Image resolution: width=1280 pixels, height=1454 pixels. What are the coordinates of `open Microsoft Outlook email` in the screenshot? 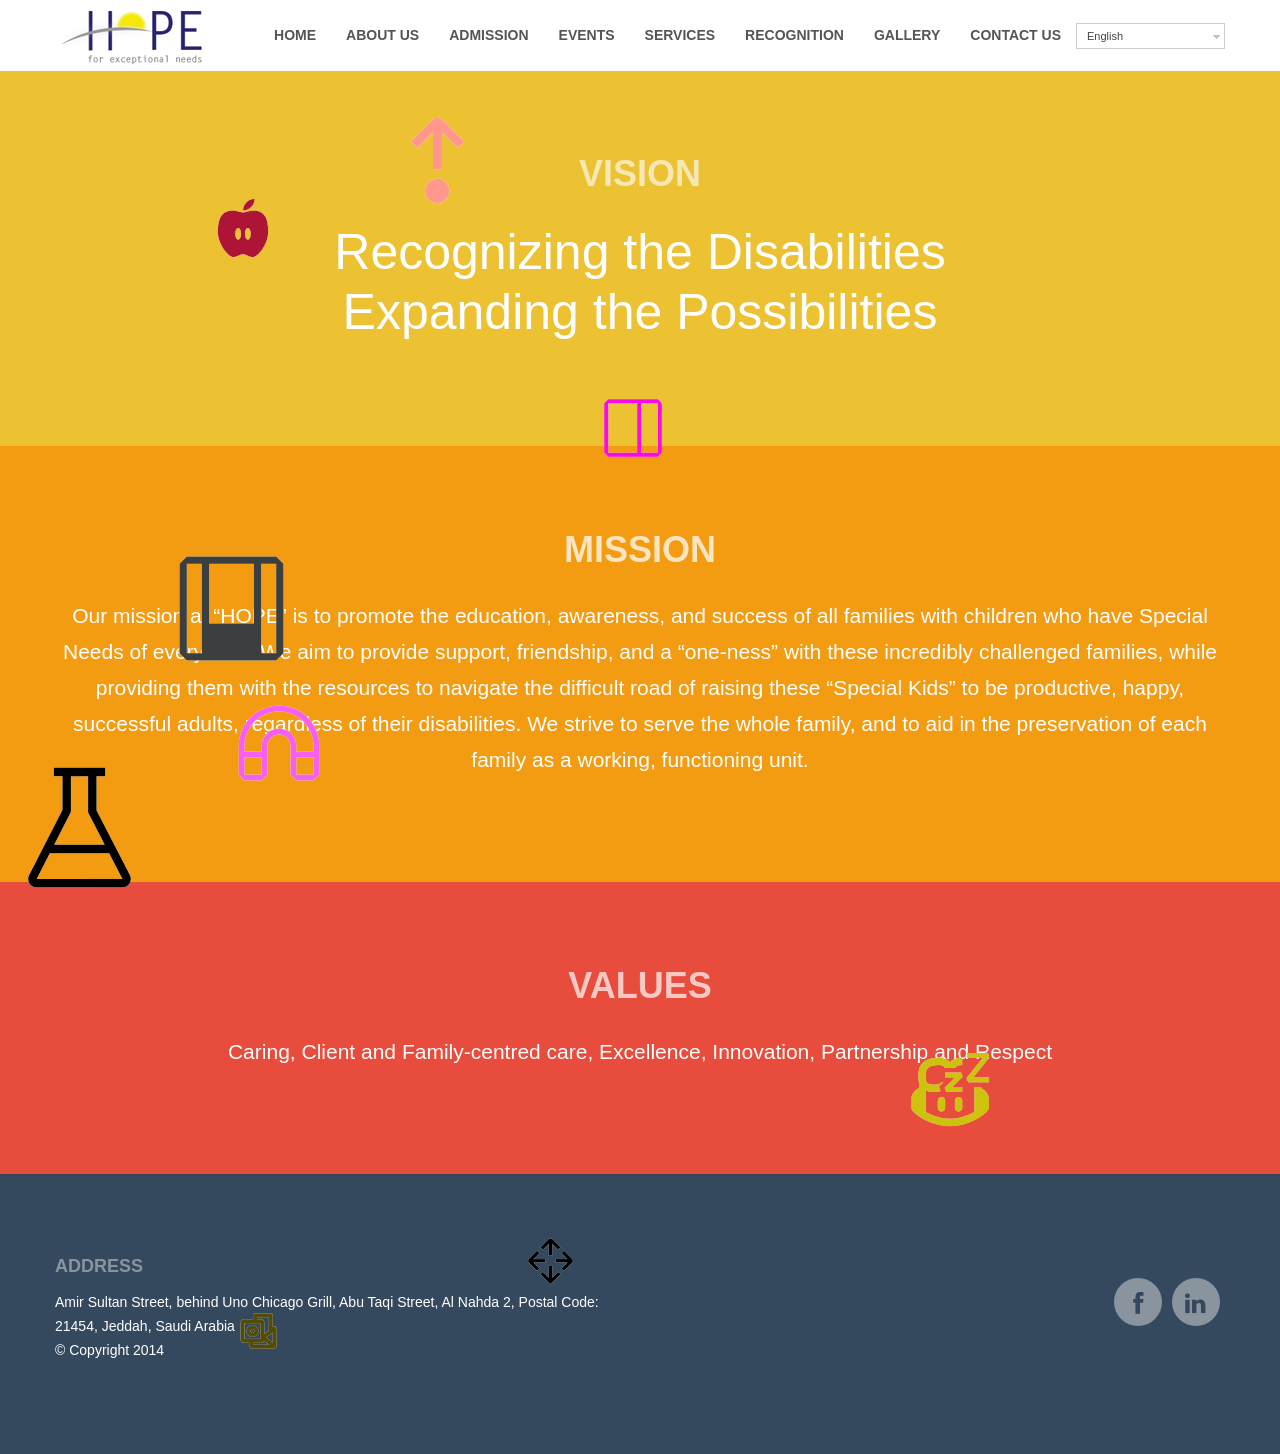 It's located at (259, 1331).